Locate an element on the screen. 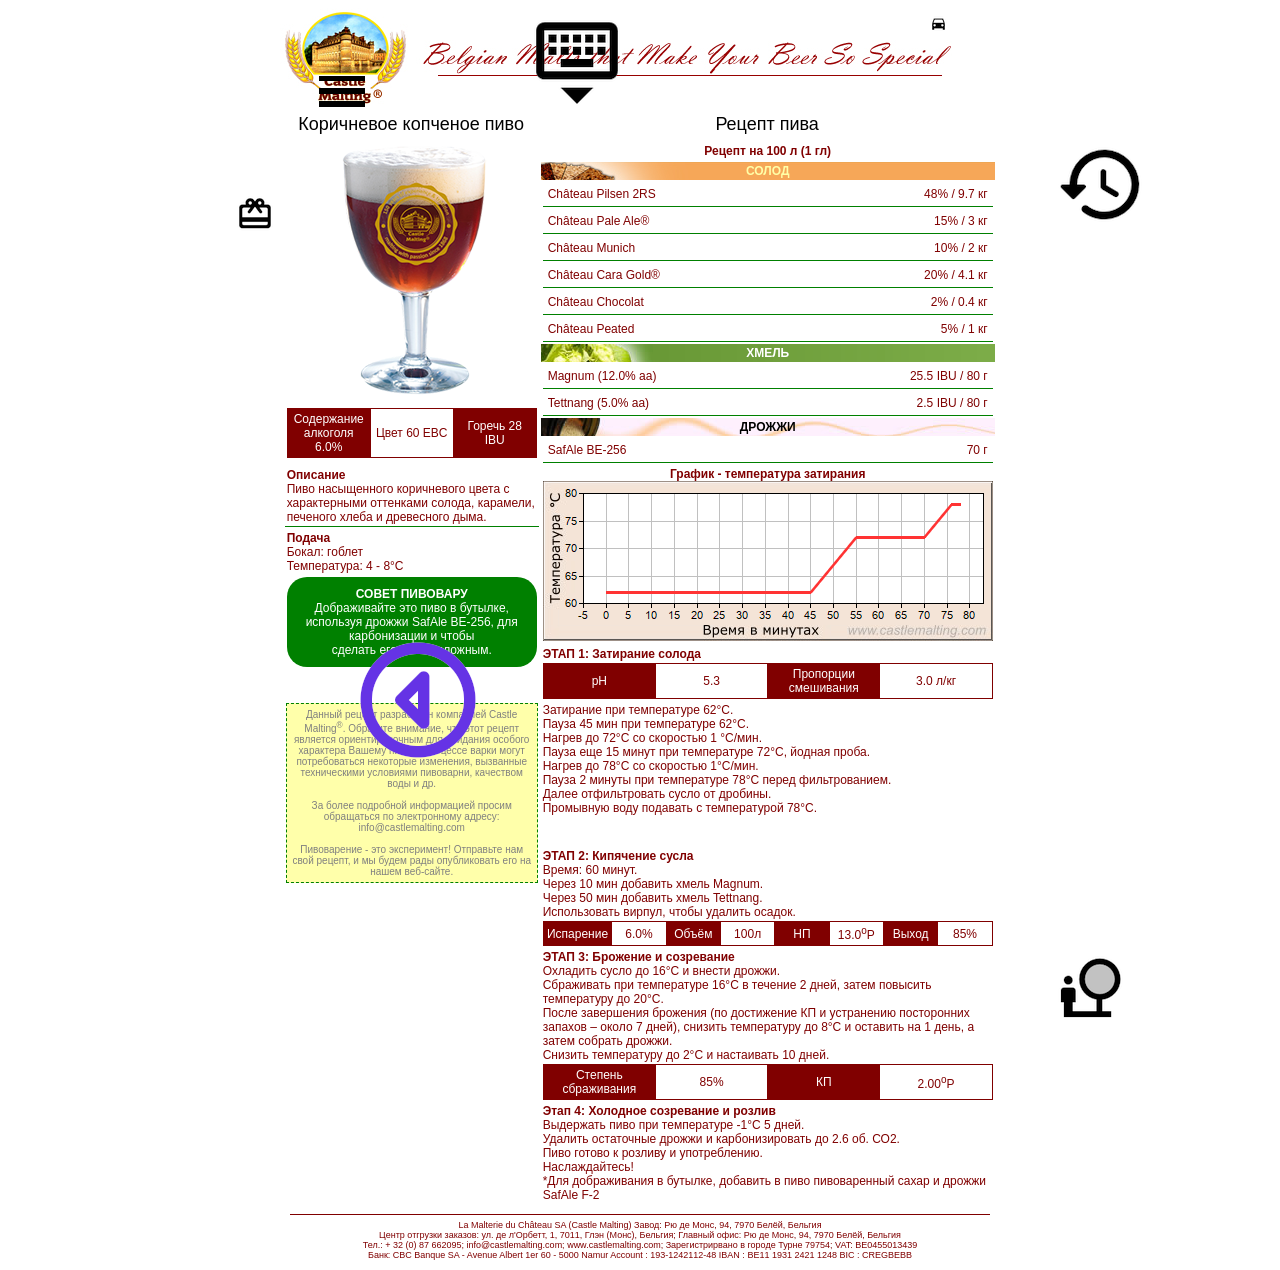 The image size is (1280, 1270). view browsing or activity history is located at coordinates (1100, 184).